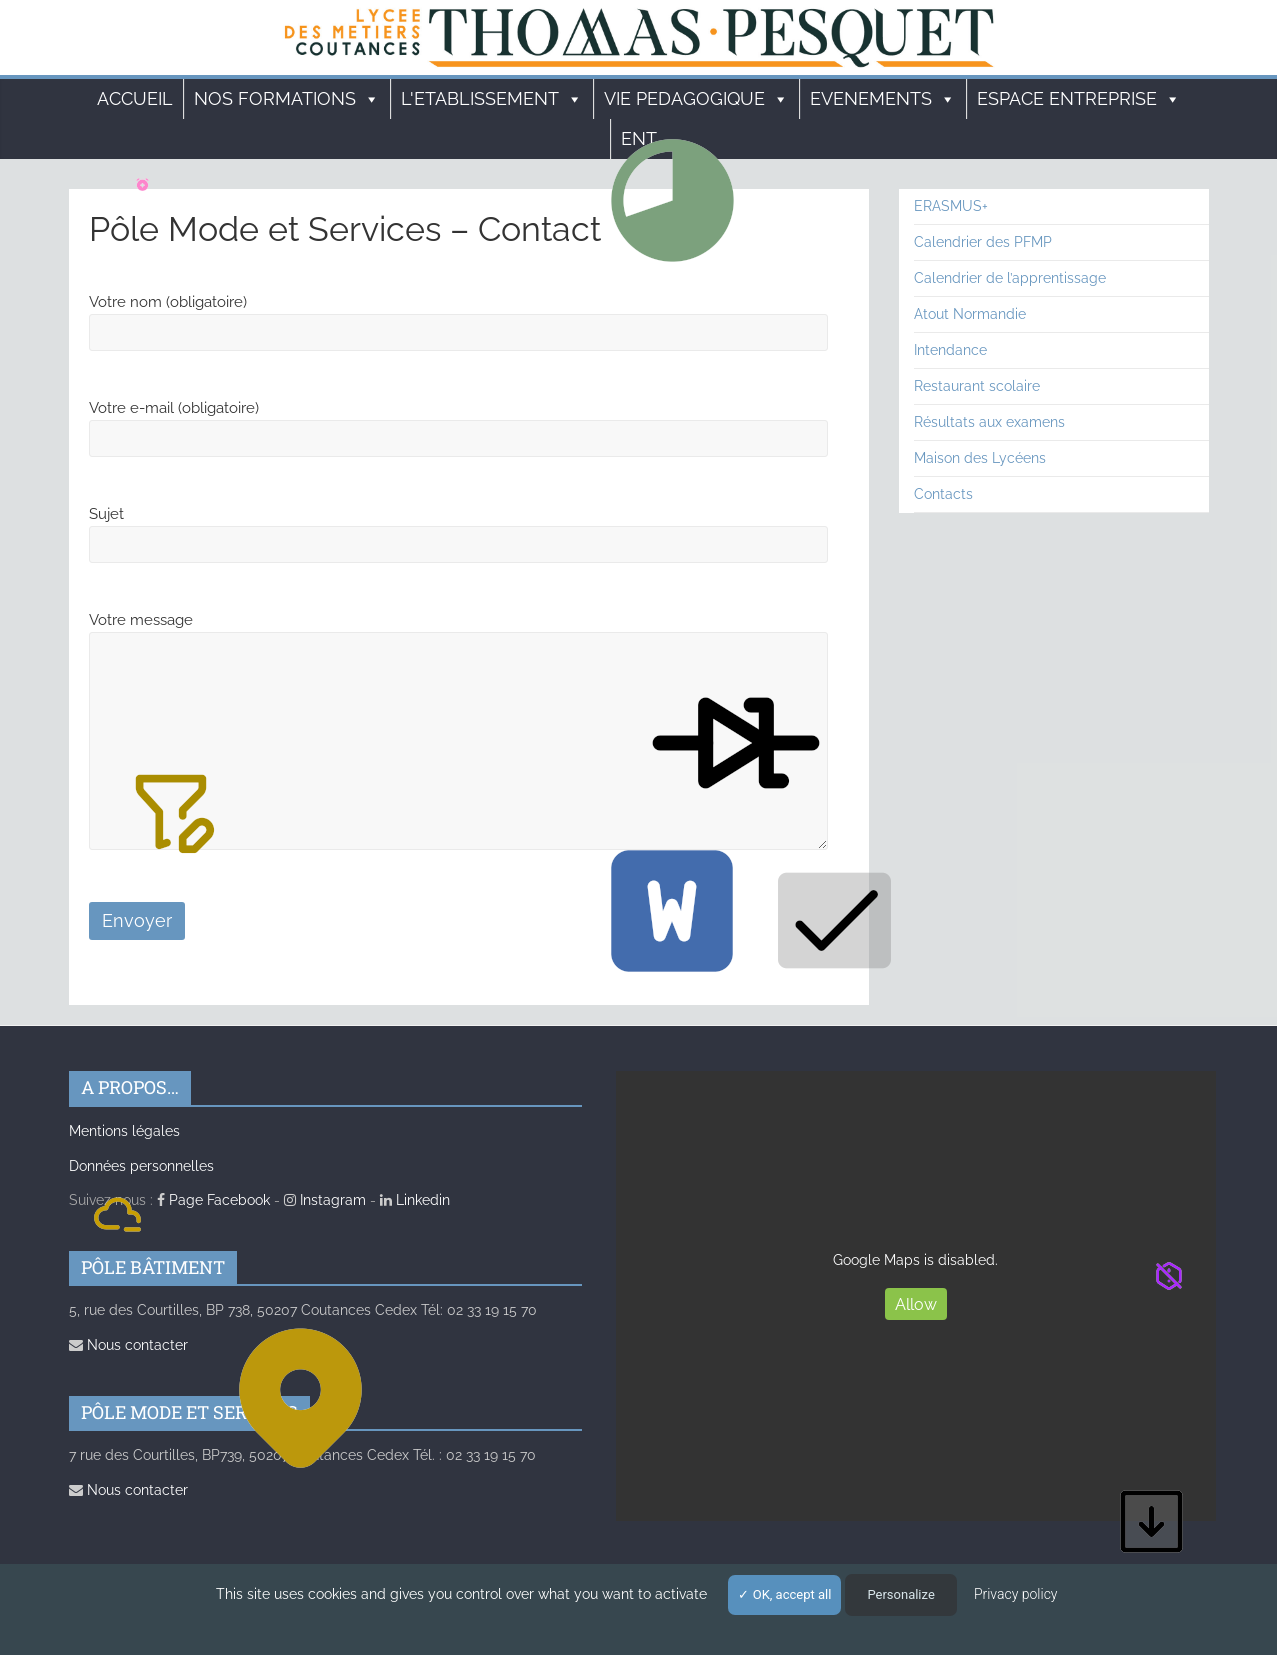  I want to click on edit filter settings, so click(171, 810).